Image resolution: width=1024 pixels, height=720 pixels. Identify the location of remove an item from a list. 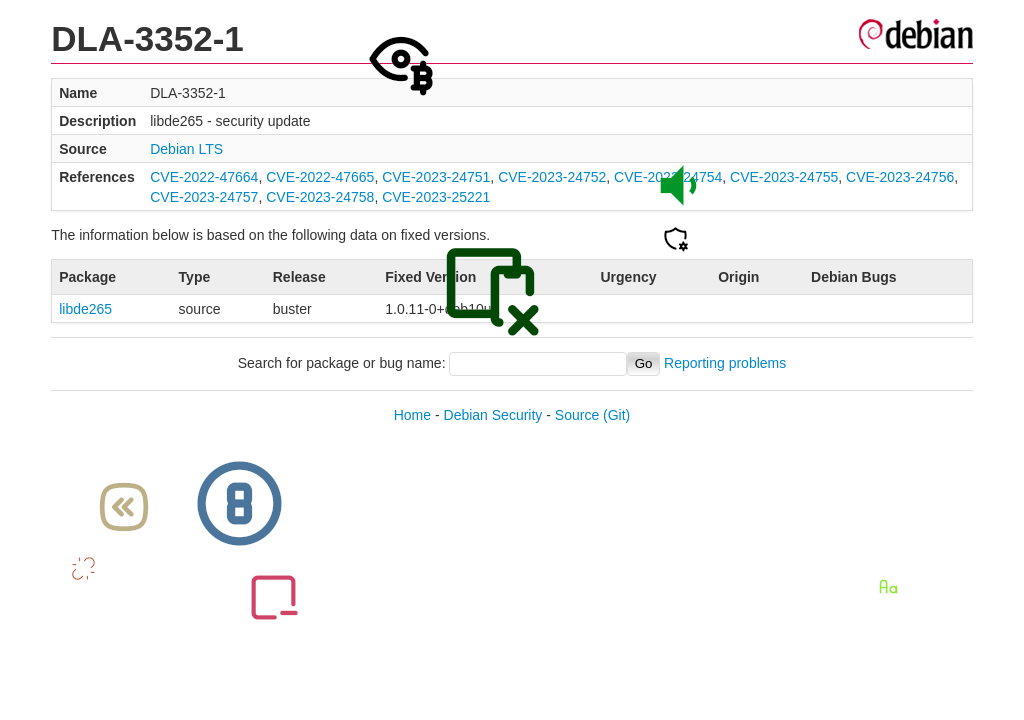
(273, 597).